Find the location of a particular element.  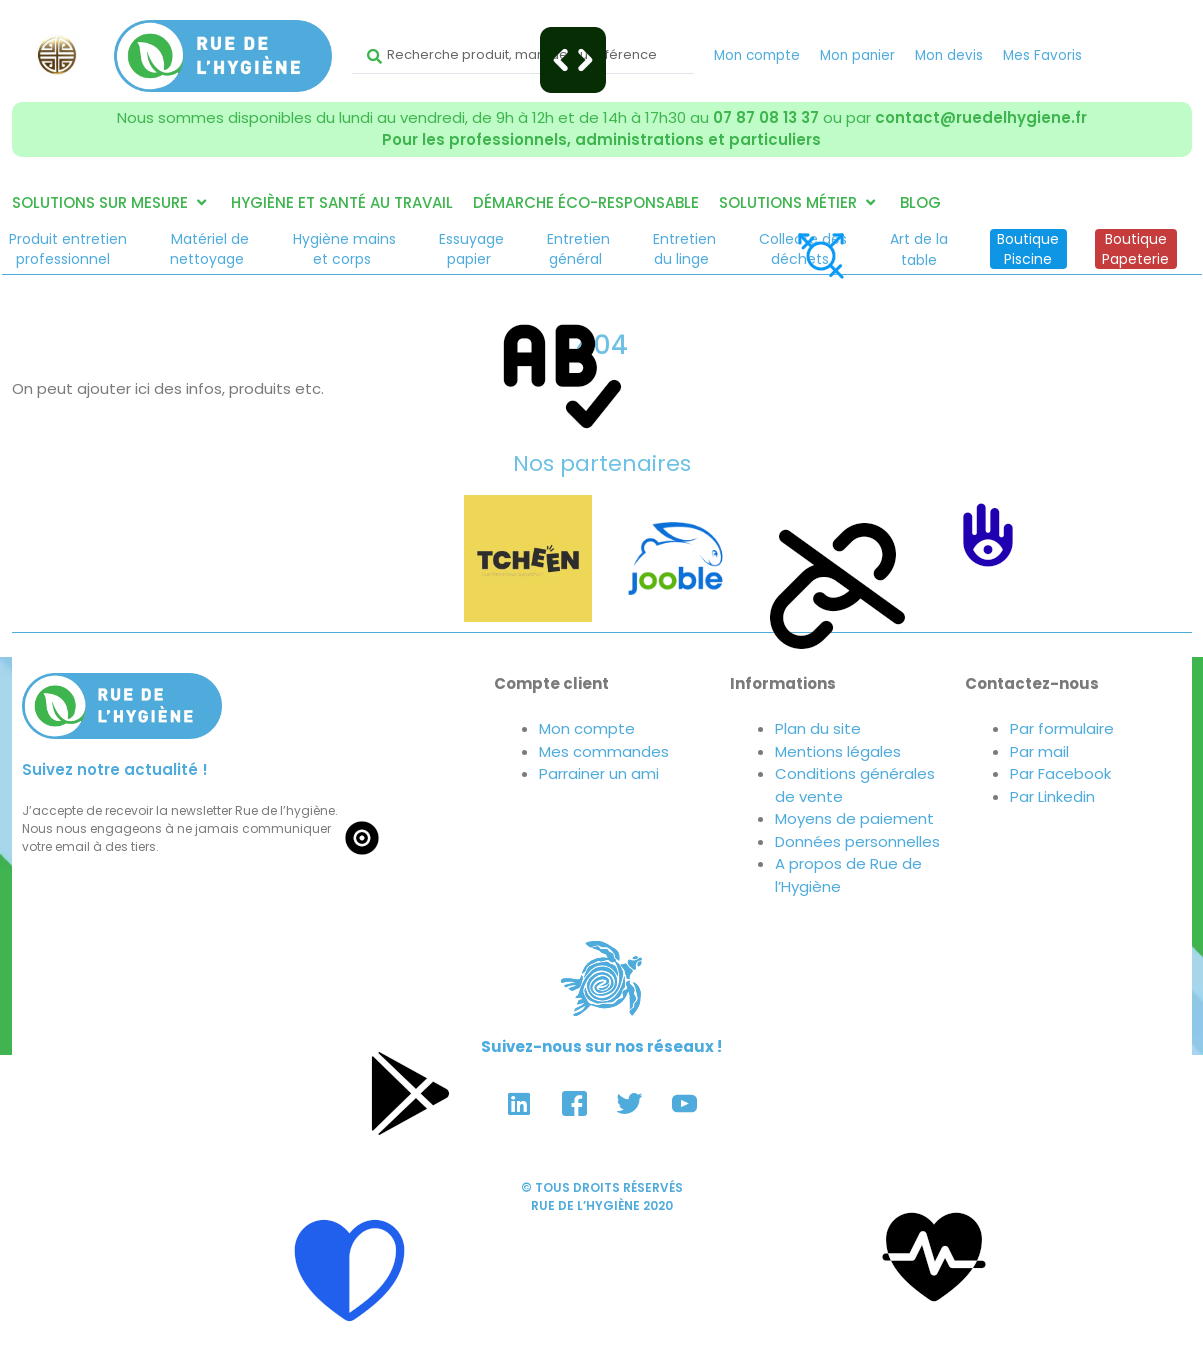

view fitness or health tracking data is located at coordinates (934, 1257).